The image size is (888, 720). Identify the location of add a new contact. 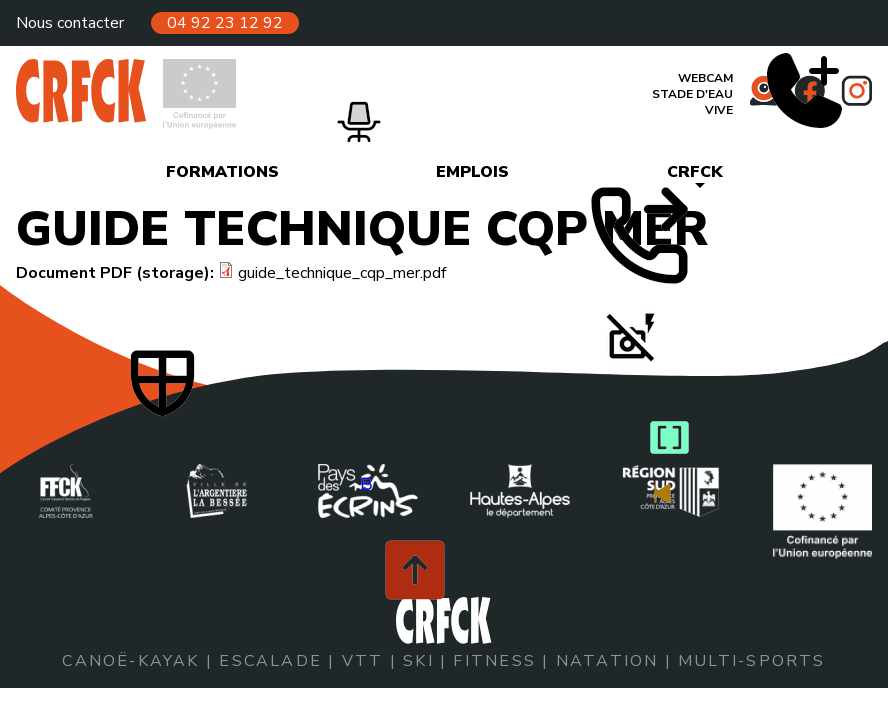
(806, 89).